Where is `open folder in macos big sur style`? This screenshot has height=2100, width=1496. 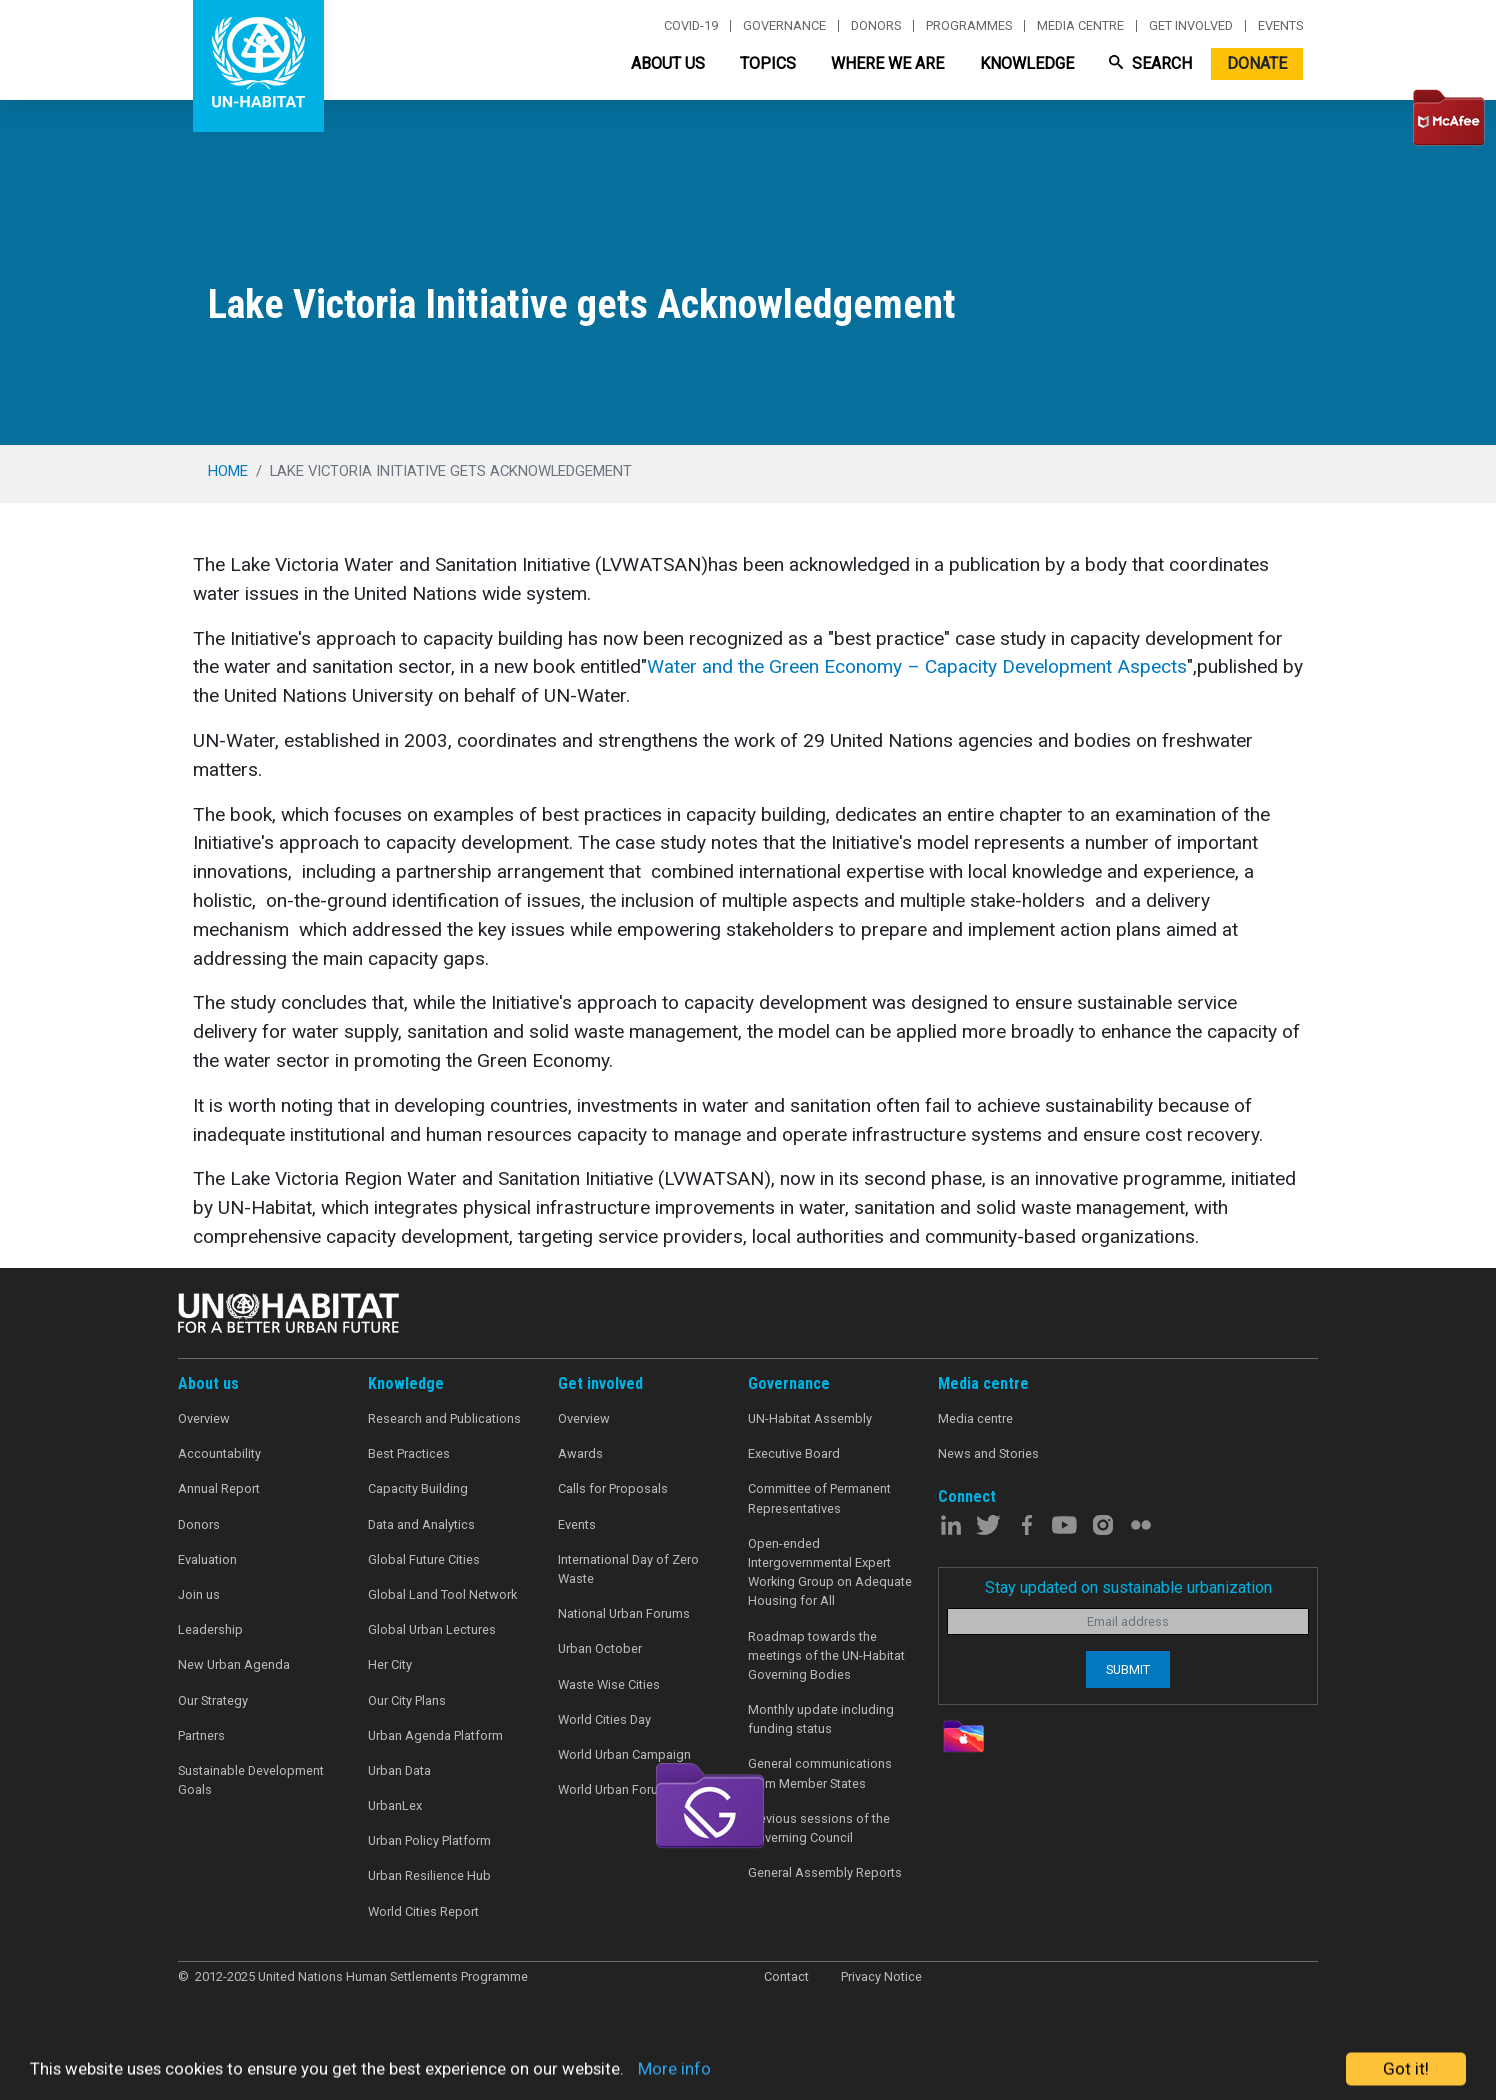
open folder in macos big sur style is located at coordinates (963, 1737).